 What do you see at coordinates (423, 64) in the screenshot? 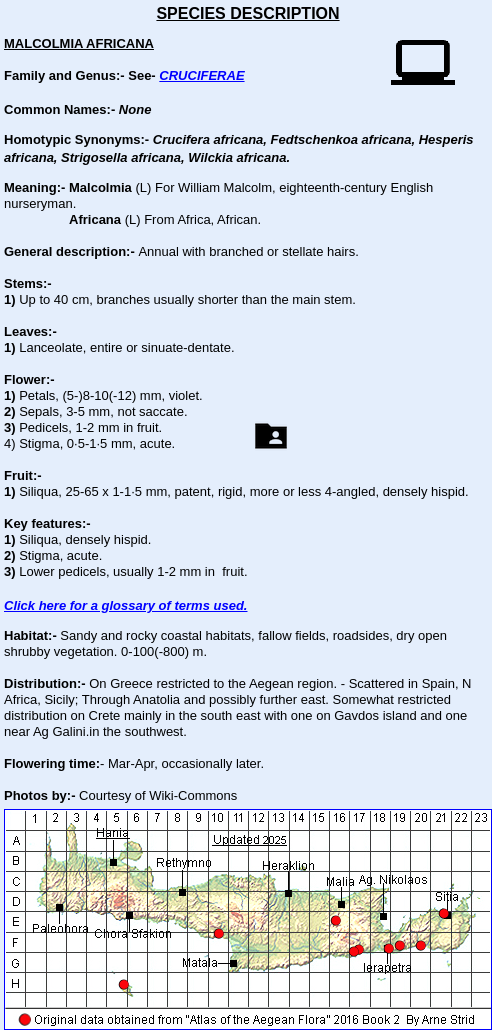
I see `access windows laptop or PC settings` at bounding box center [423, 64].